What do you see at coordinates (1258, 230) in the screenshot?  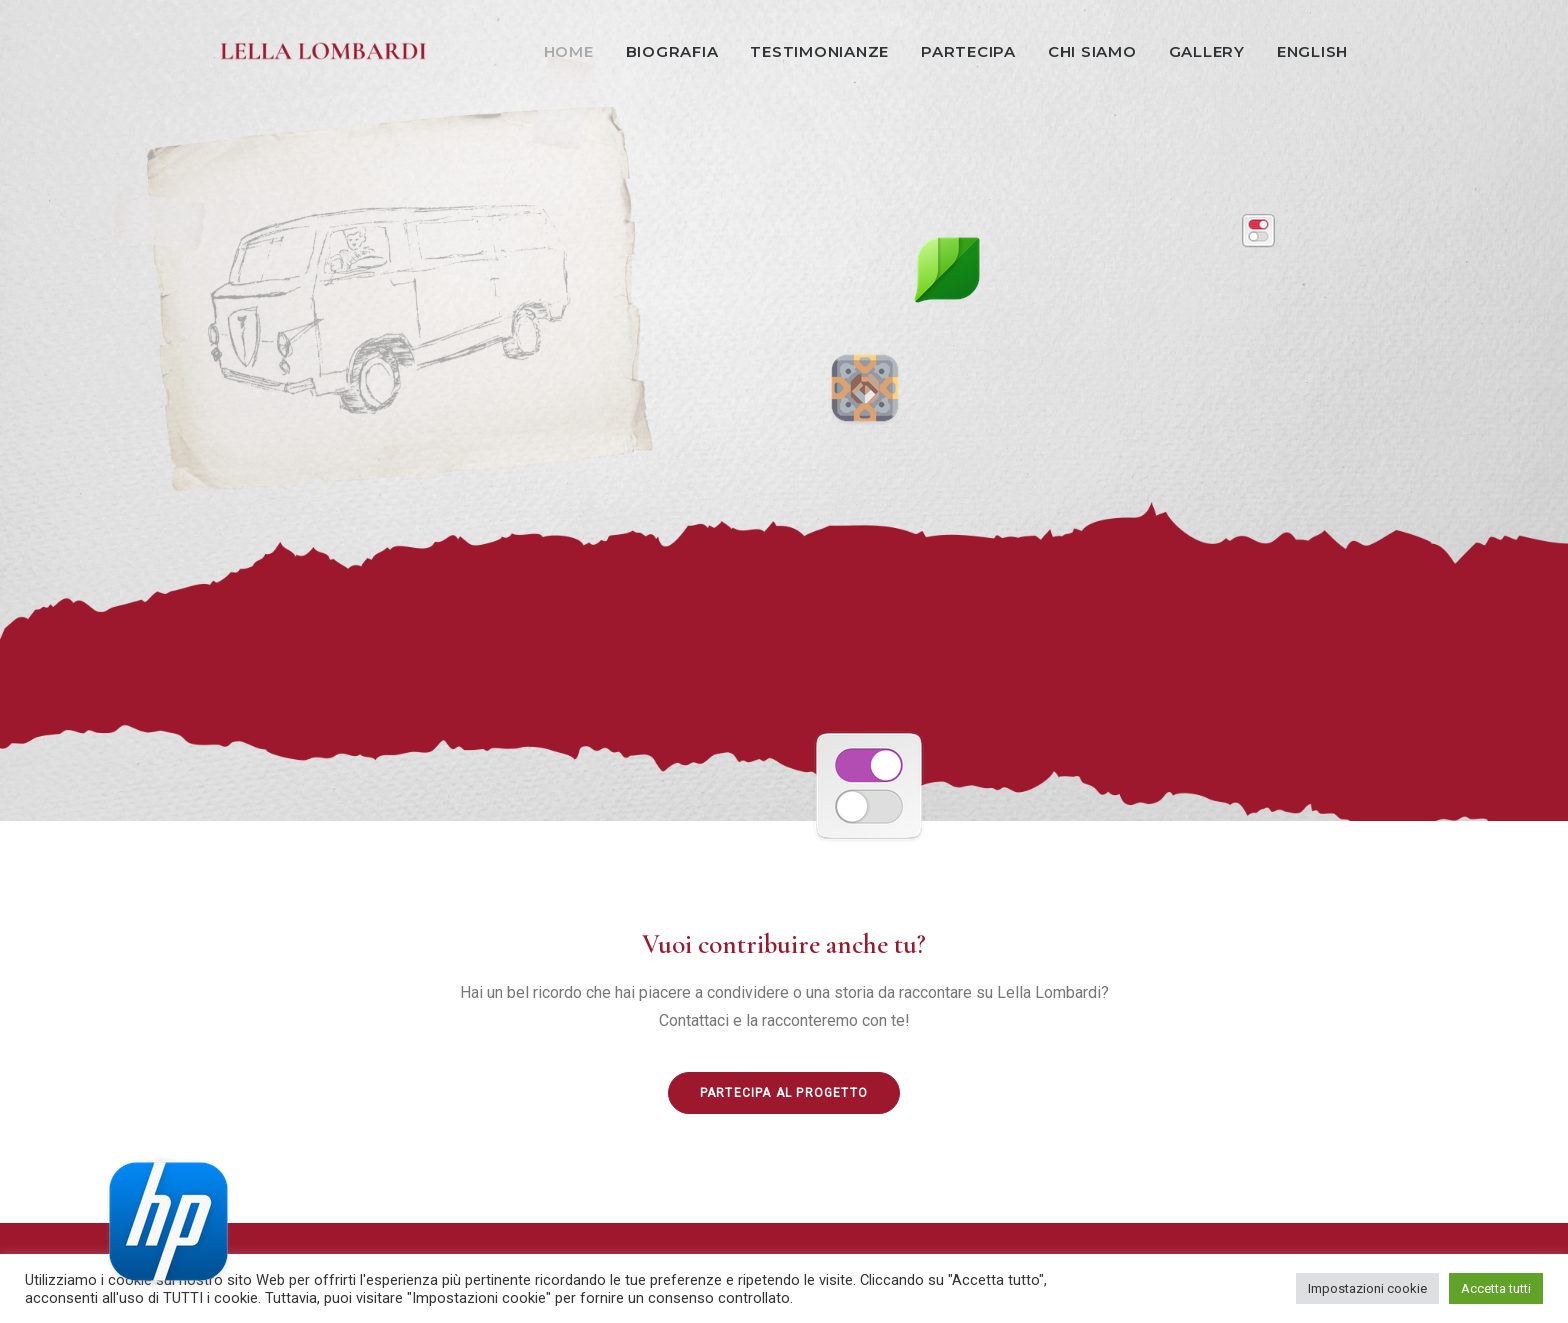 I see `open gnome tweaks settings` at bounding box center [1258, 230].